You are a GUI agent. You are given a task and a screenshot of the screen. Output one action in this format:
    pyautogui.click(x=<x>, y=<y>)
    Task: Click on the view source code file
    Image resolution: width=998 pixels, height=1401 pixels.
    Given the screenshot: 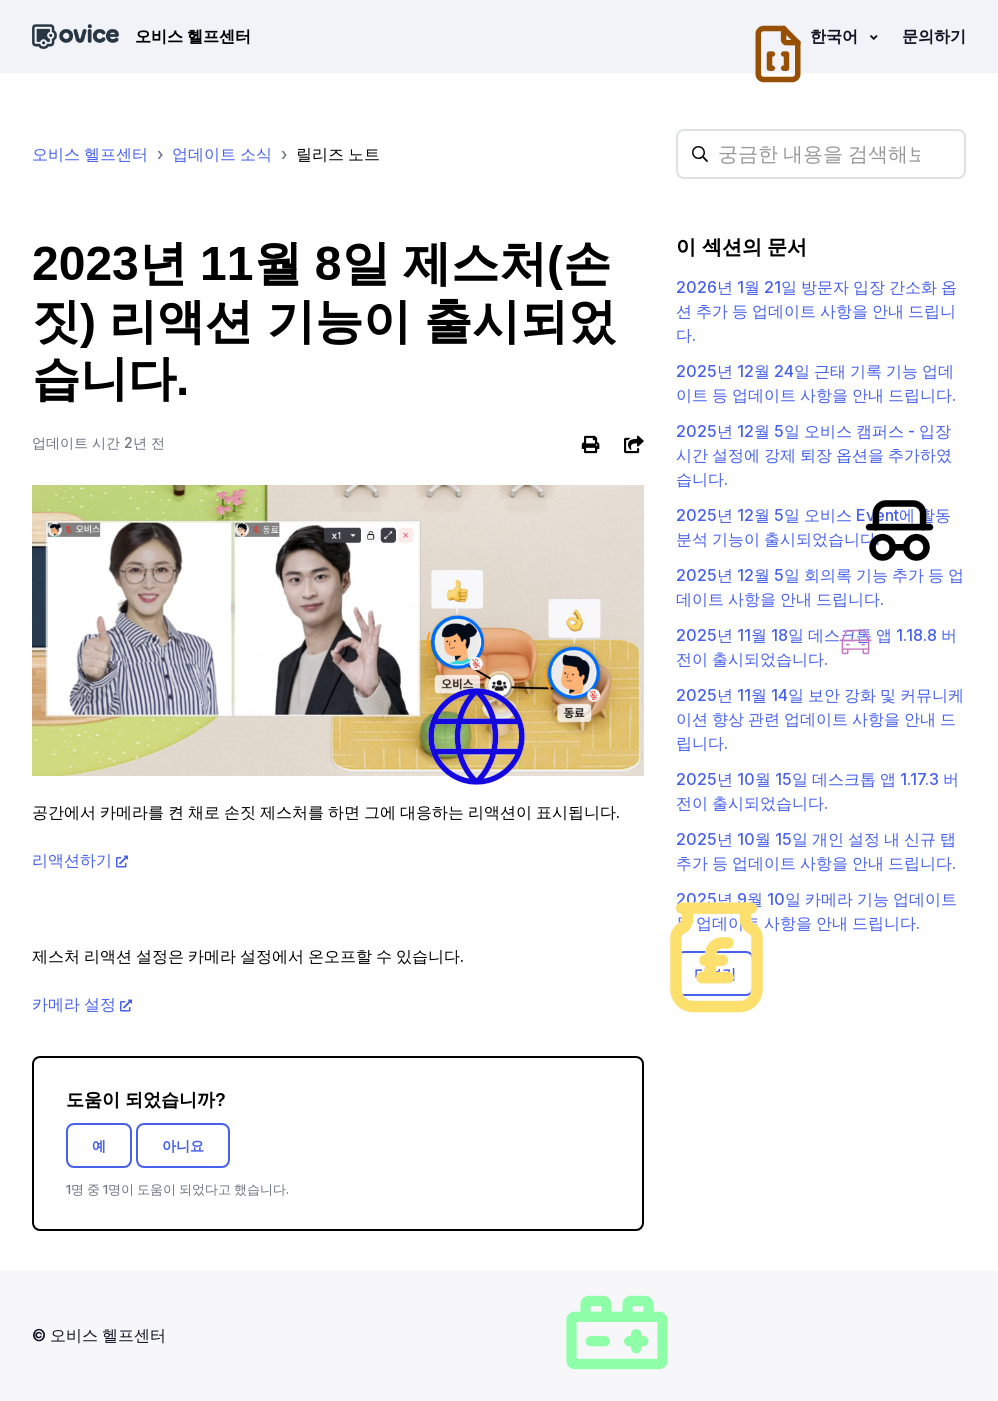 What is the action you would take?
    pyautogui.click(x=778, y=54)
    